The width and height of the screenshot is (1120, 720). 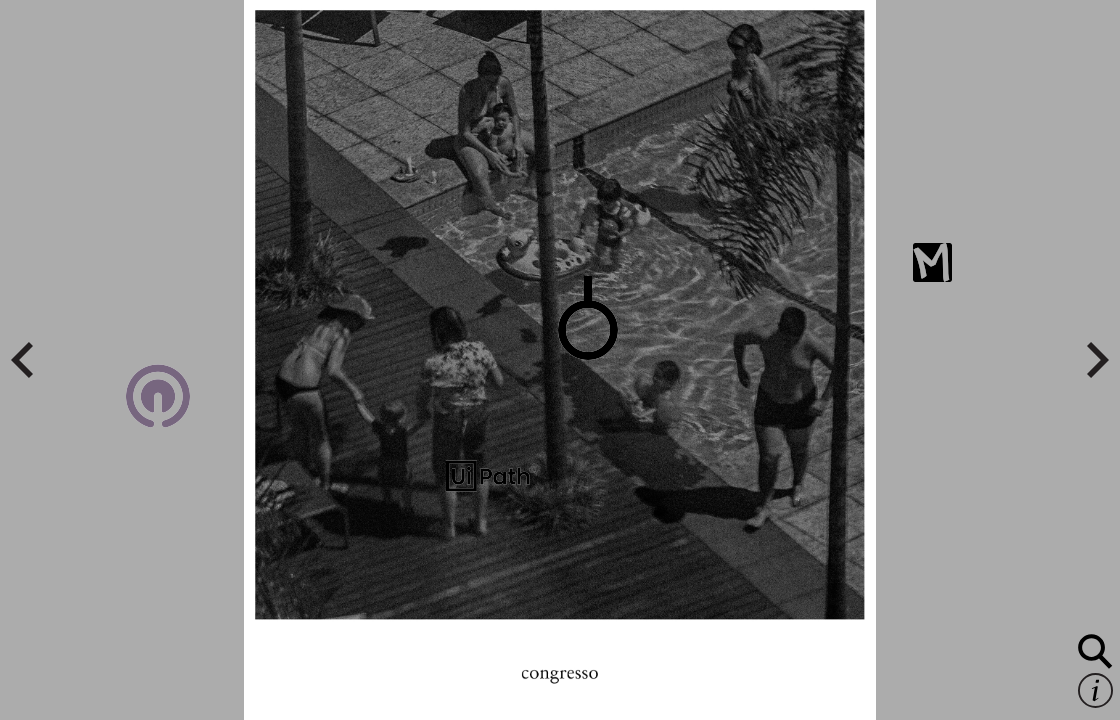 What do you see at coordinates (158, 396) in the screenshot?
I see `open Qwiklabs learning platform` at bounding box center [158, 396].